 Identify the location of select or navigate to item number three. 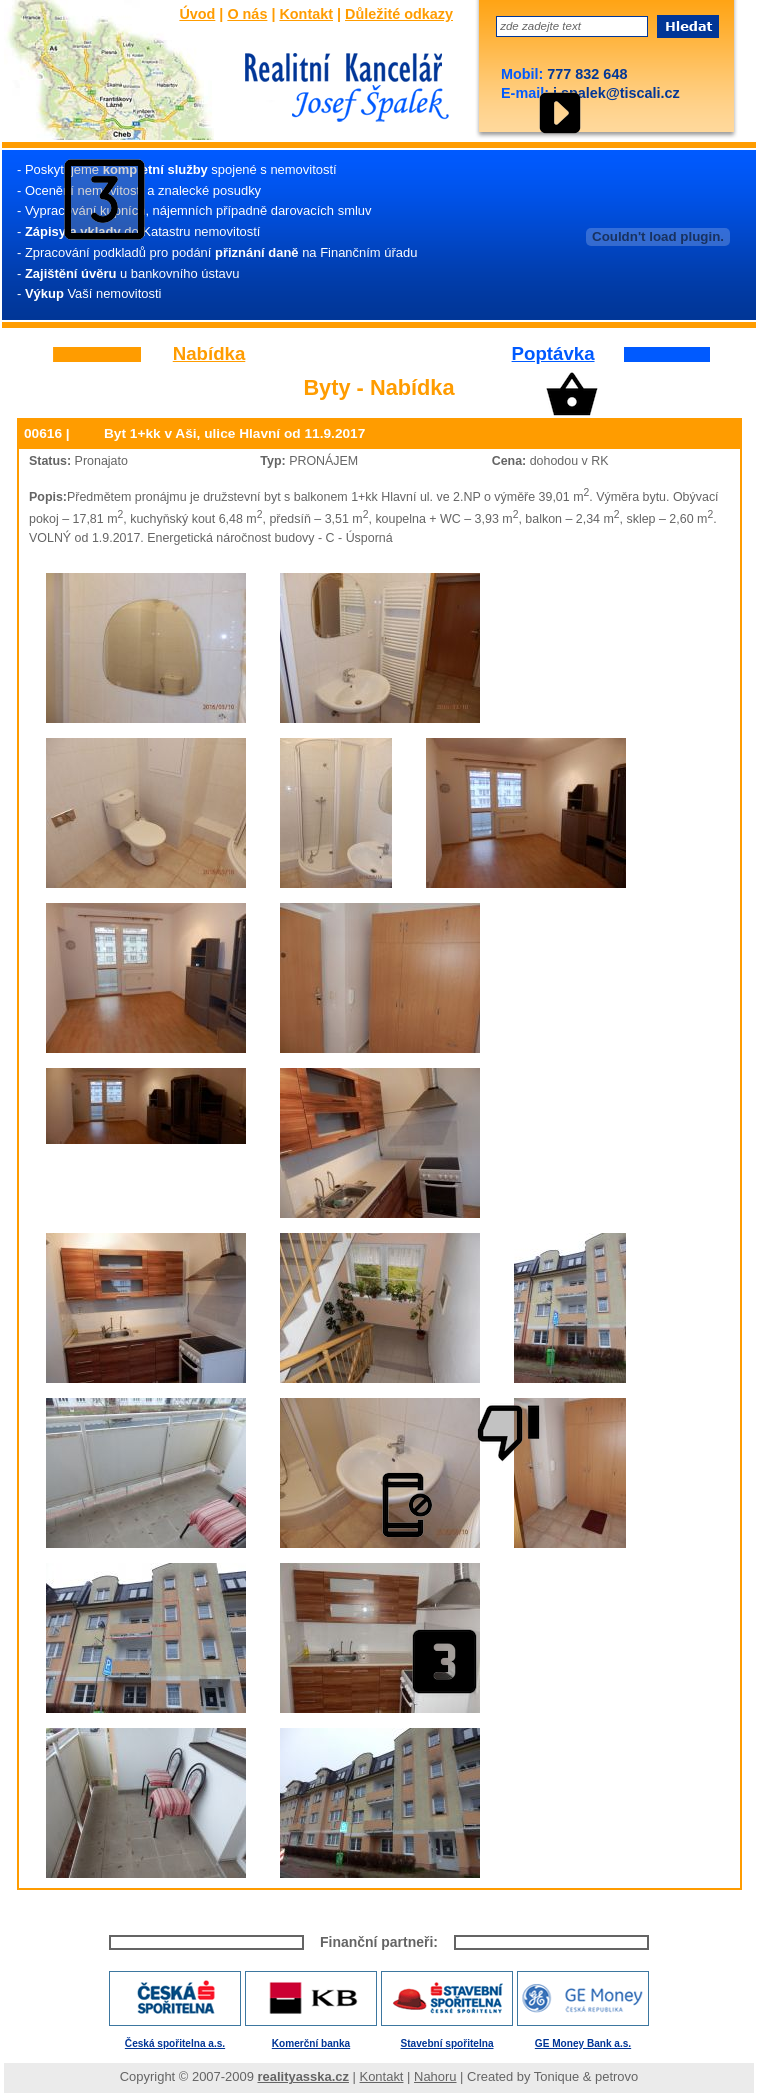
(104, 199).